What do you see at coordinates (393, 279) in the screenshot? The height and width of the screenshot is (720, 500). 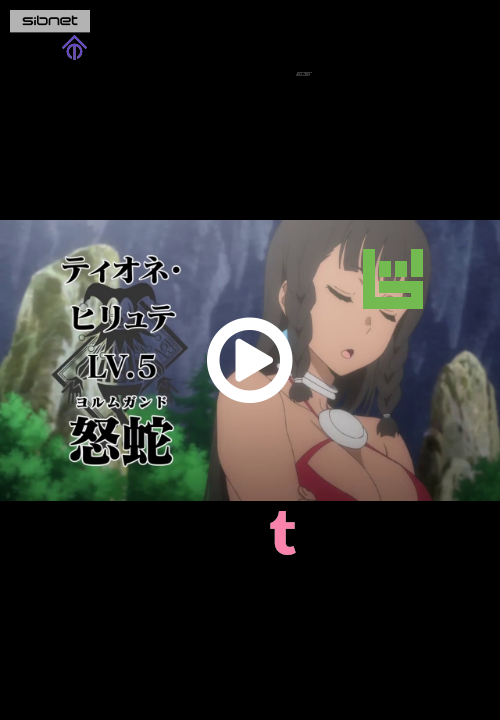 I see `open the Bandsintown app` at bounding box center [393, 279].